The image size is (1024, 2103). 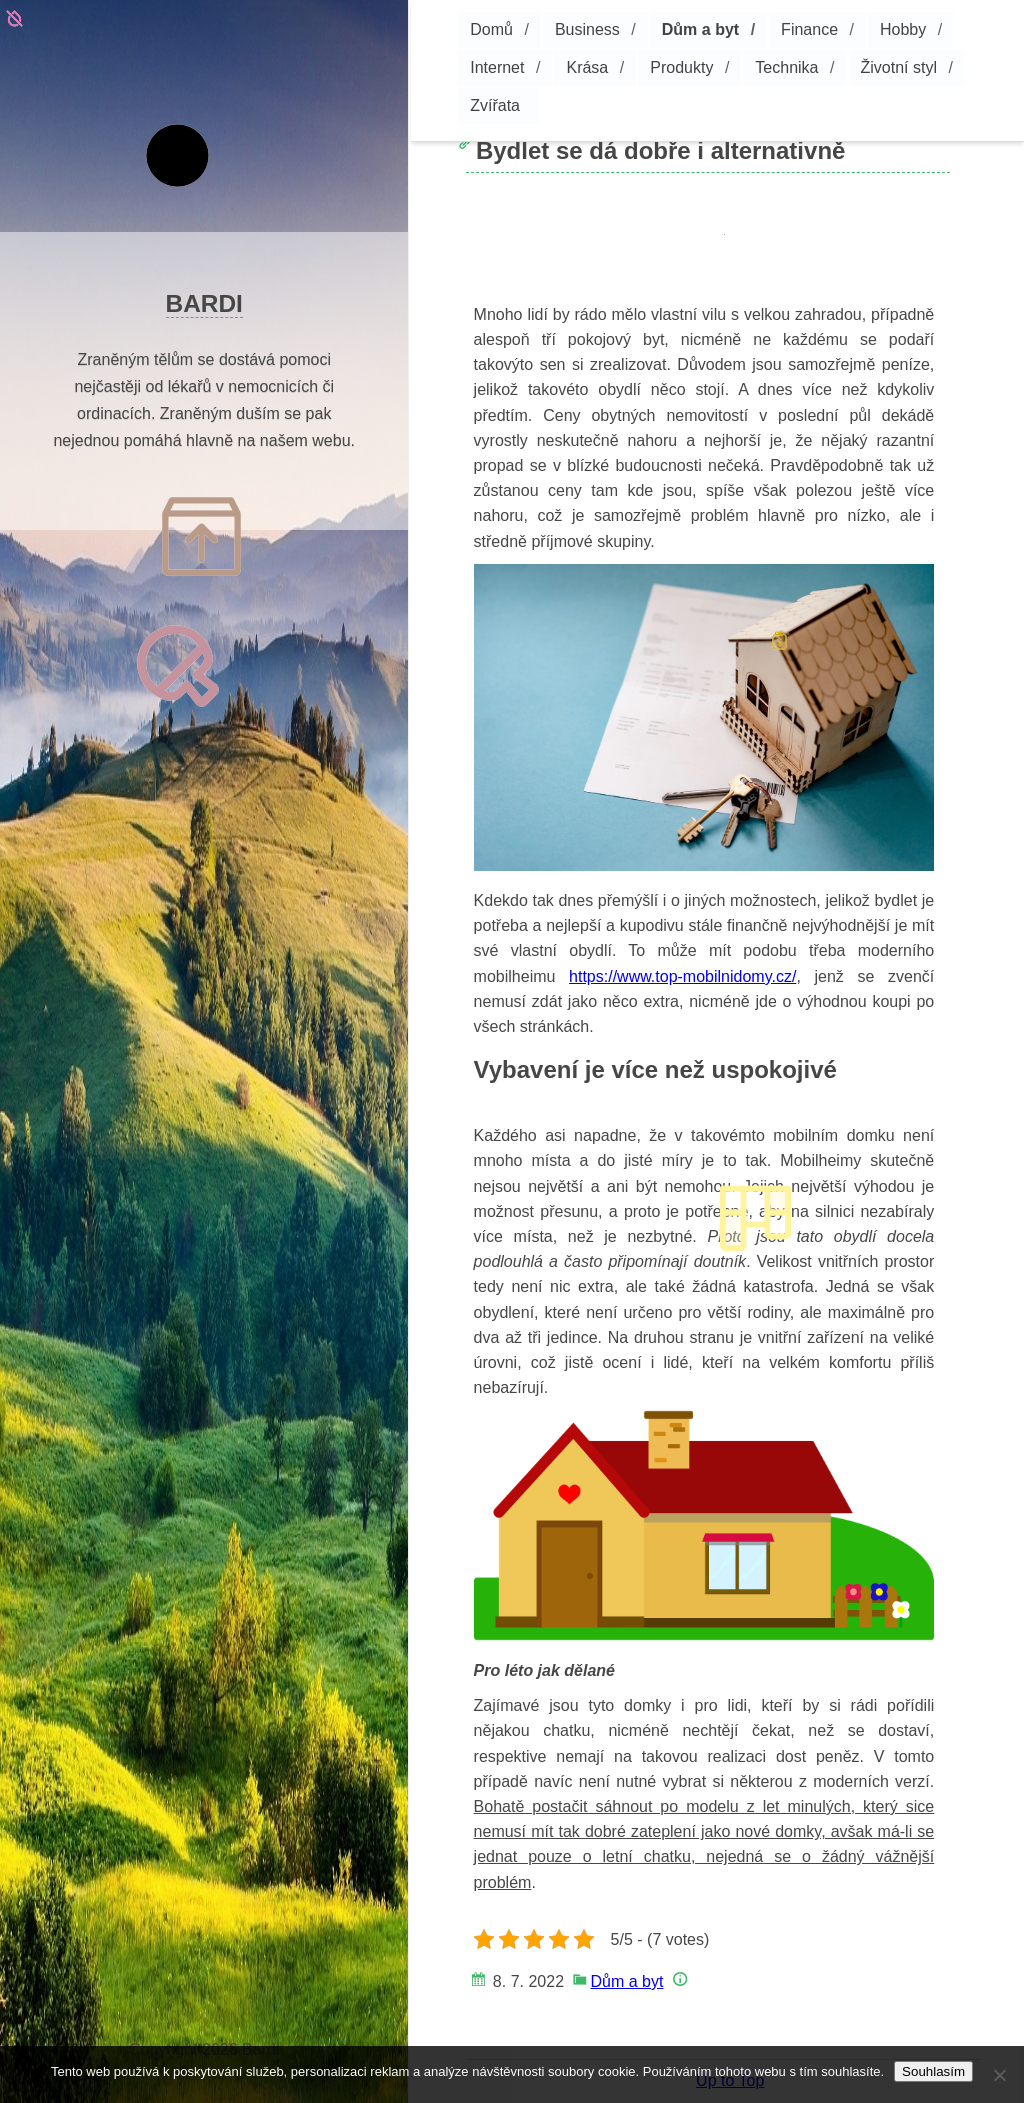 I want to click on upload to storage or cloud, so click(x=201, y=536).